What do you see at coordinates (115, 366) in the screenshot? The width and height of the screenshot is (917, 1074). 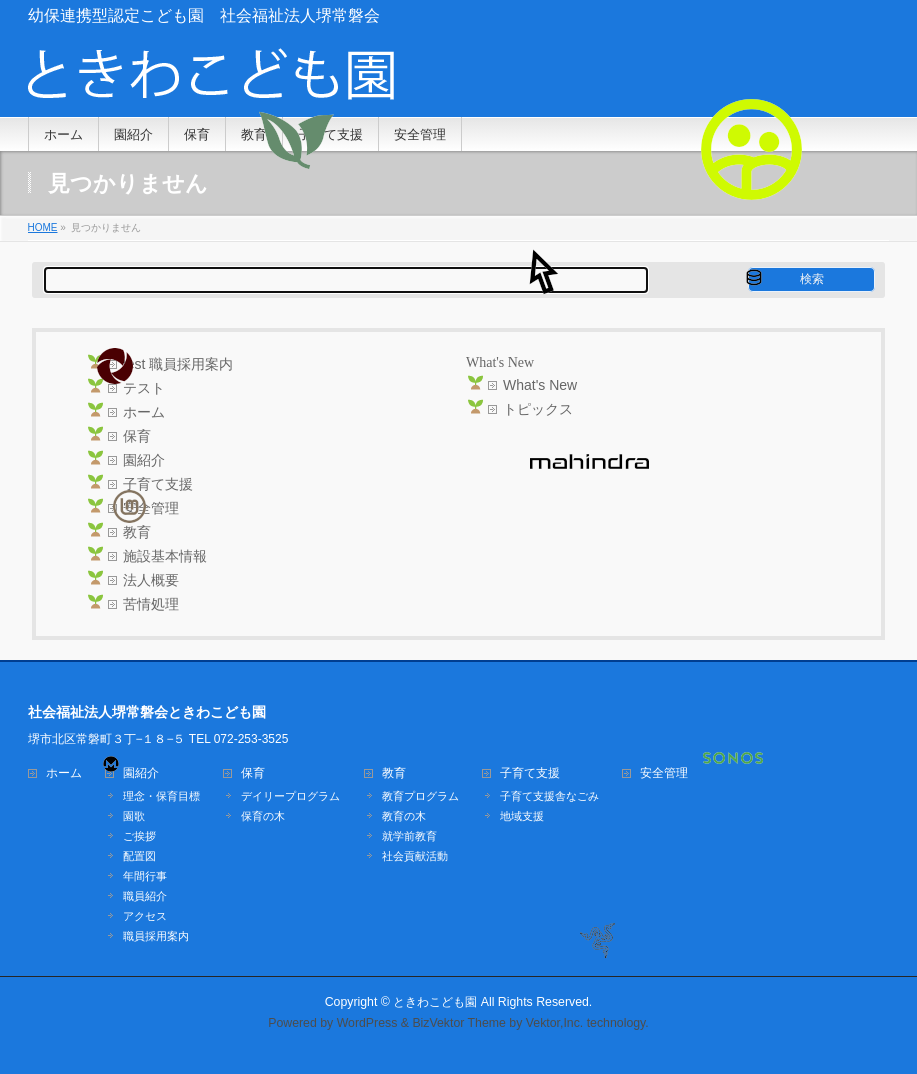 I see `appium logo - open source mobile automation testing framework` at bounding box center [115, 366].